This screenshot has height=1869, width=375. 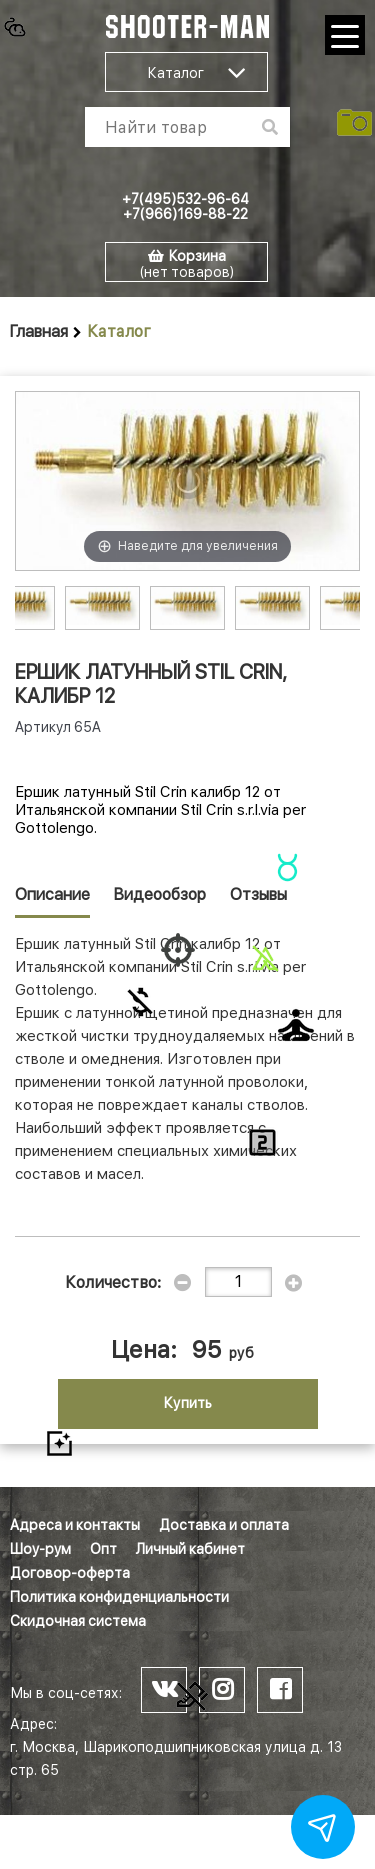 I want to click on do not step on this surface, so click(x=192, y=1695).